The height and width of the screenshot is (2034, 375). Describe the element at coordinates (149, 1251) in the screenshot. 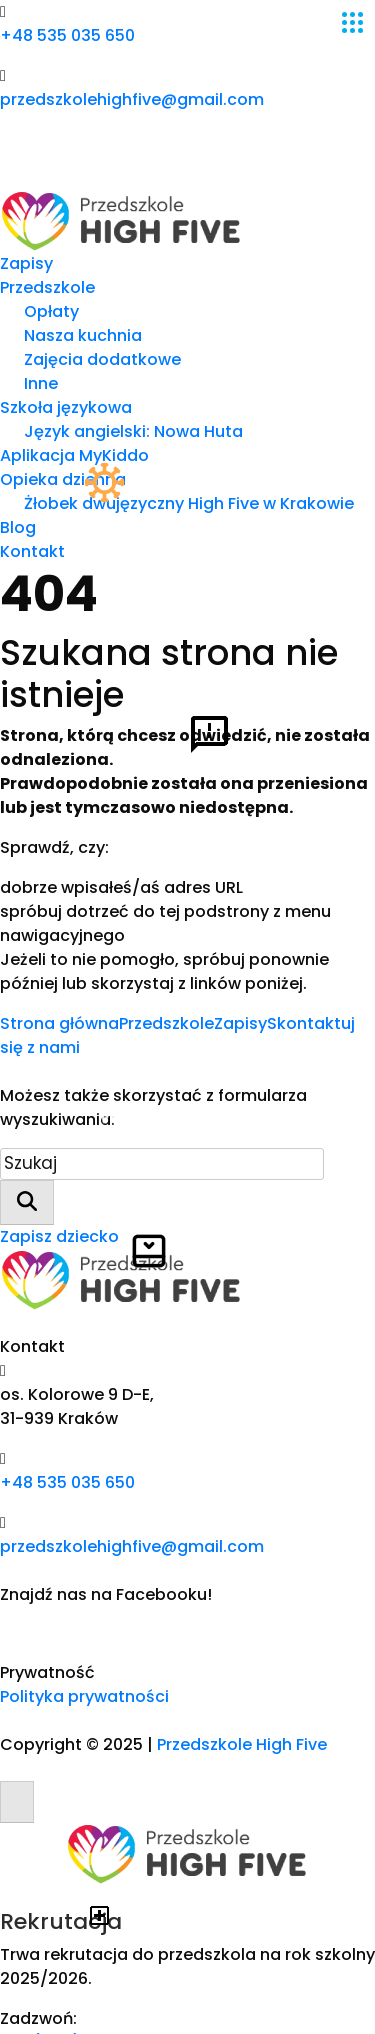

I see `collapse the bottom panel or toolbar` at that location.